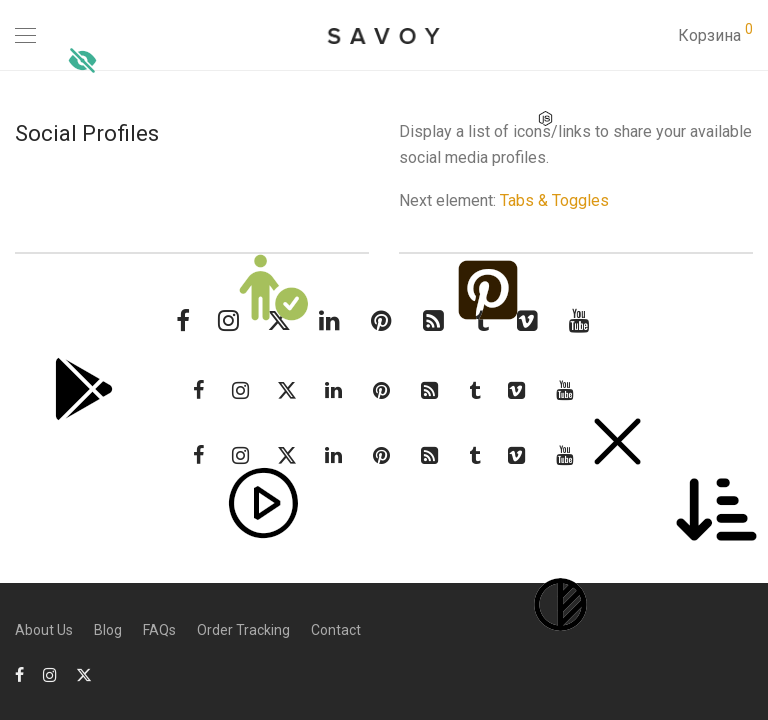  I want to click on close the current window or dialog, so click(617, 441).